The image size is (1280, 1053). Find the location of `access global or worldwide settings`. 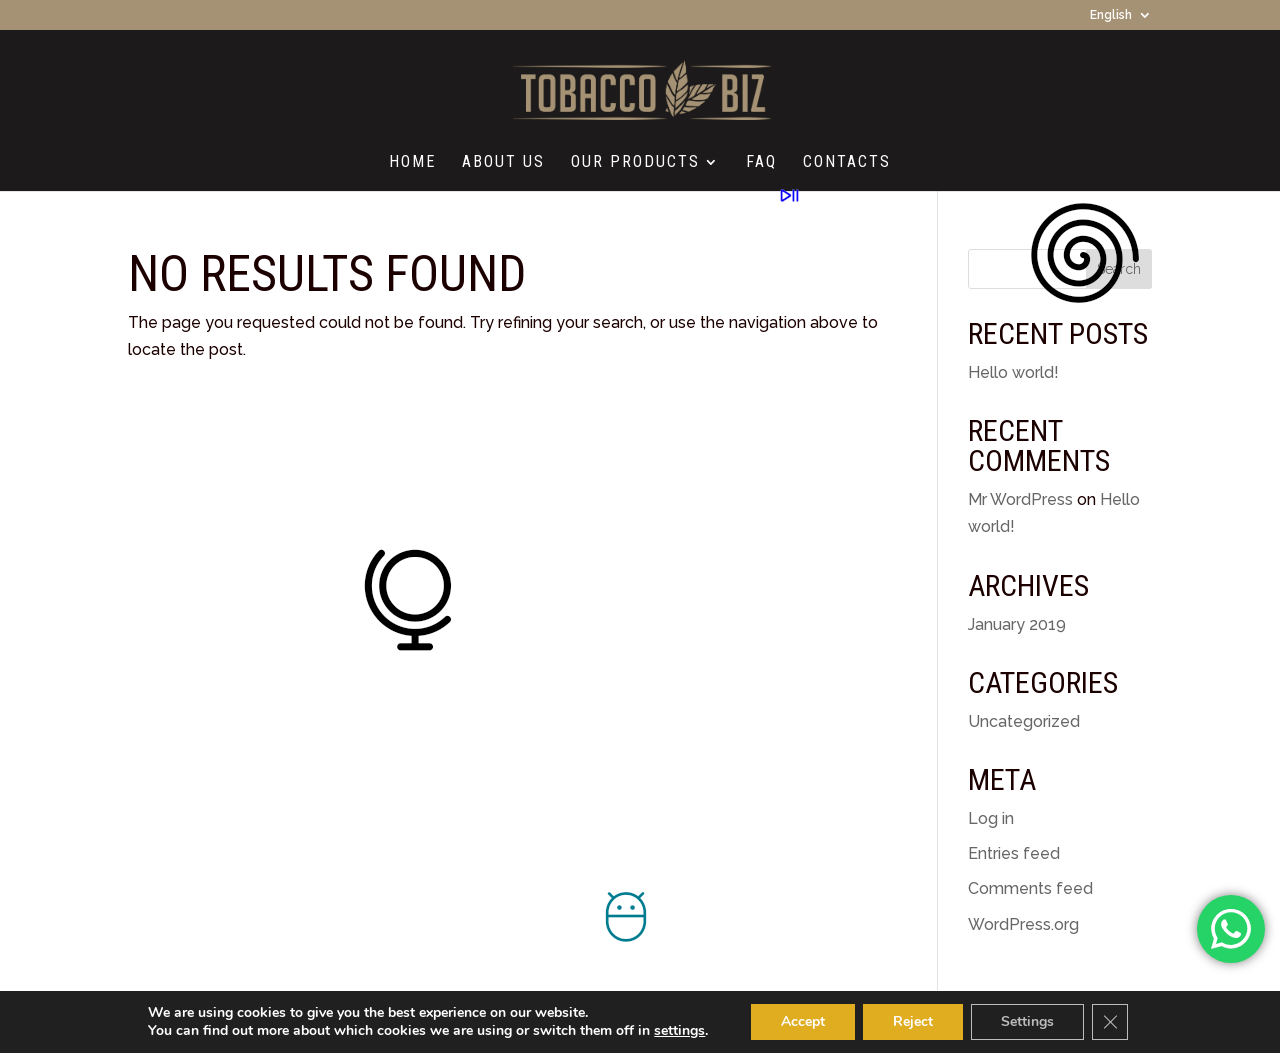

access global or worldwide settings is located at coordinates (411, 596).